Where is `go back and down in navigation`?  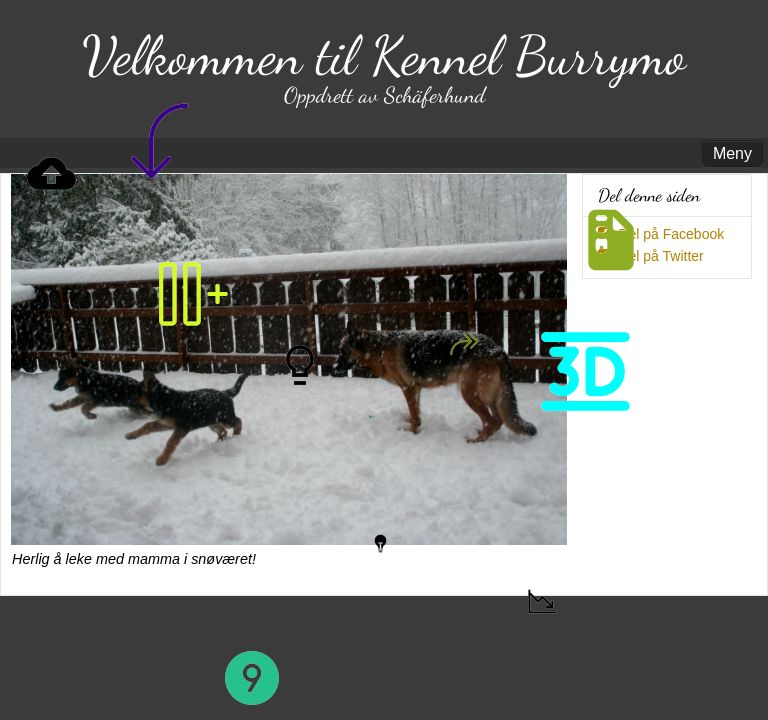
go back and down in navigation is located at coordinates (160, 141).